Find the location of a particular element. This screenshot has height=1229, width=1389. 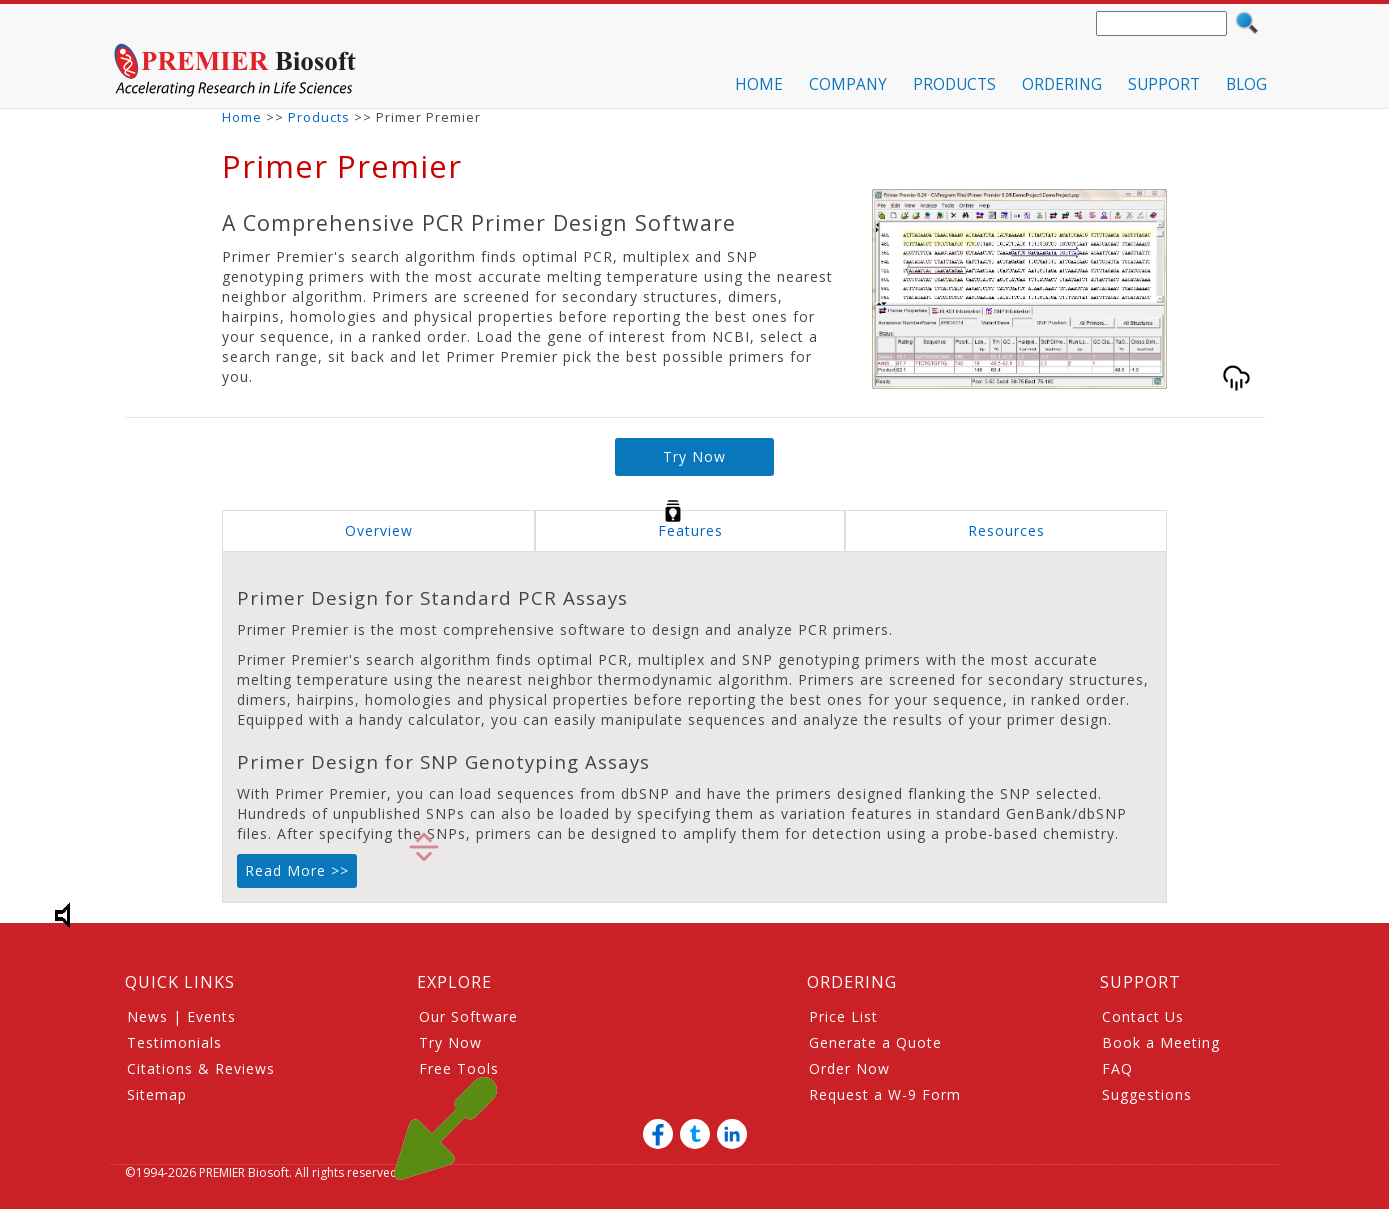

access gardening or landscaping tools is located at coordinates (442, 1131).